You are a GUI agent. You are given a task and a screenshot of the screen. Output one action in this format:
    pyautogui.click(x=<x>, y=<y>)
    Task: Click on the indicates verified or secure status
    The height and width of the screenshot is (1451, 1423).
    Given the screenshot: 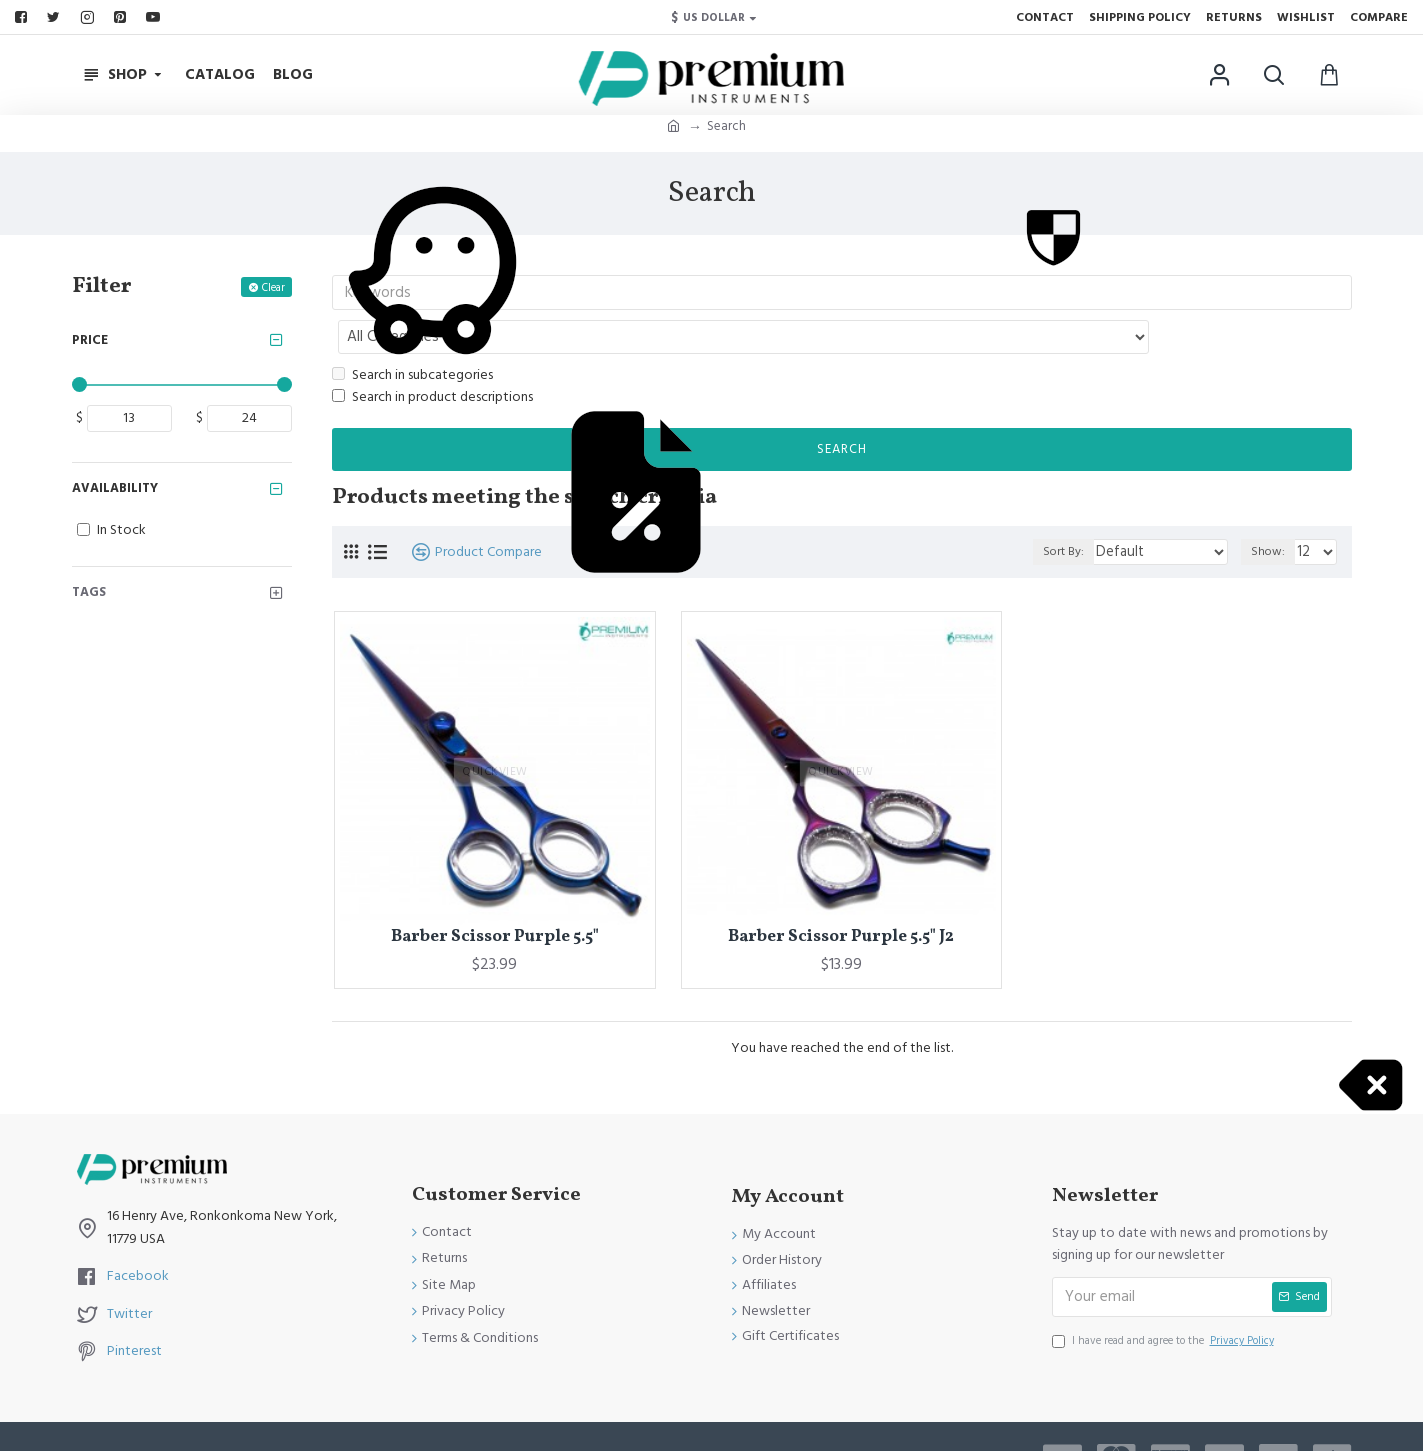 What is the action you would take?
    pyautogui.click(x=1053, y=234)
    